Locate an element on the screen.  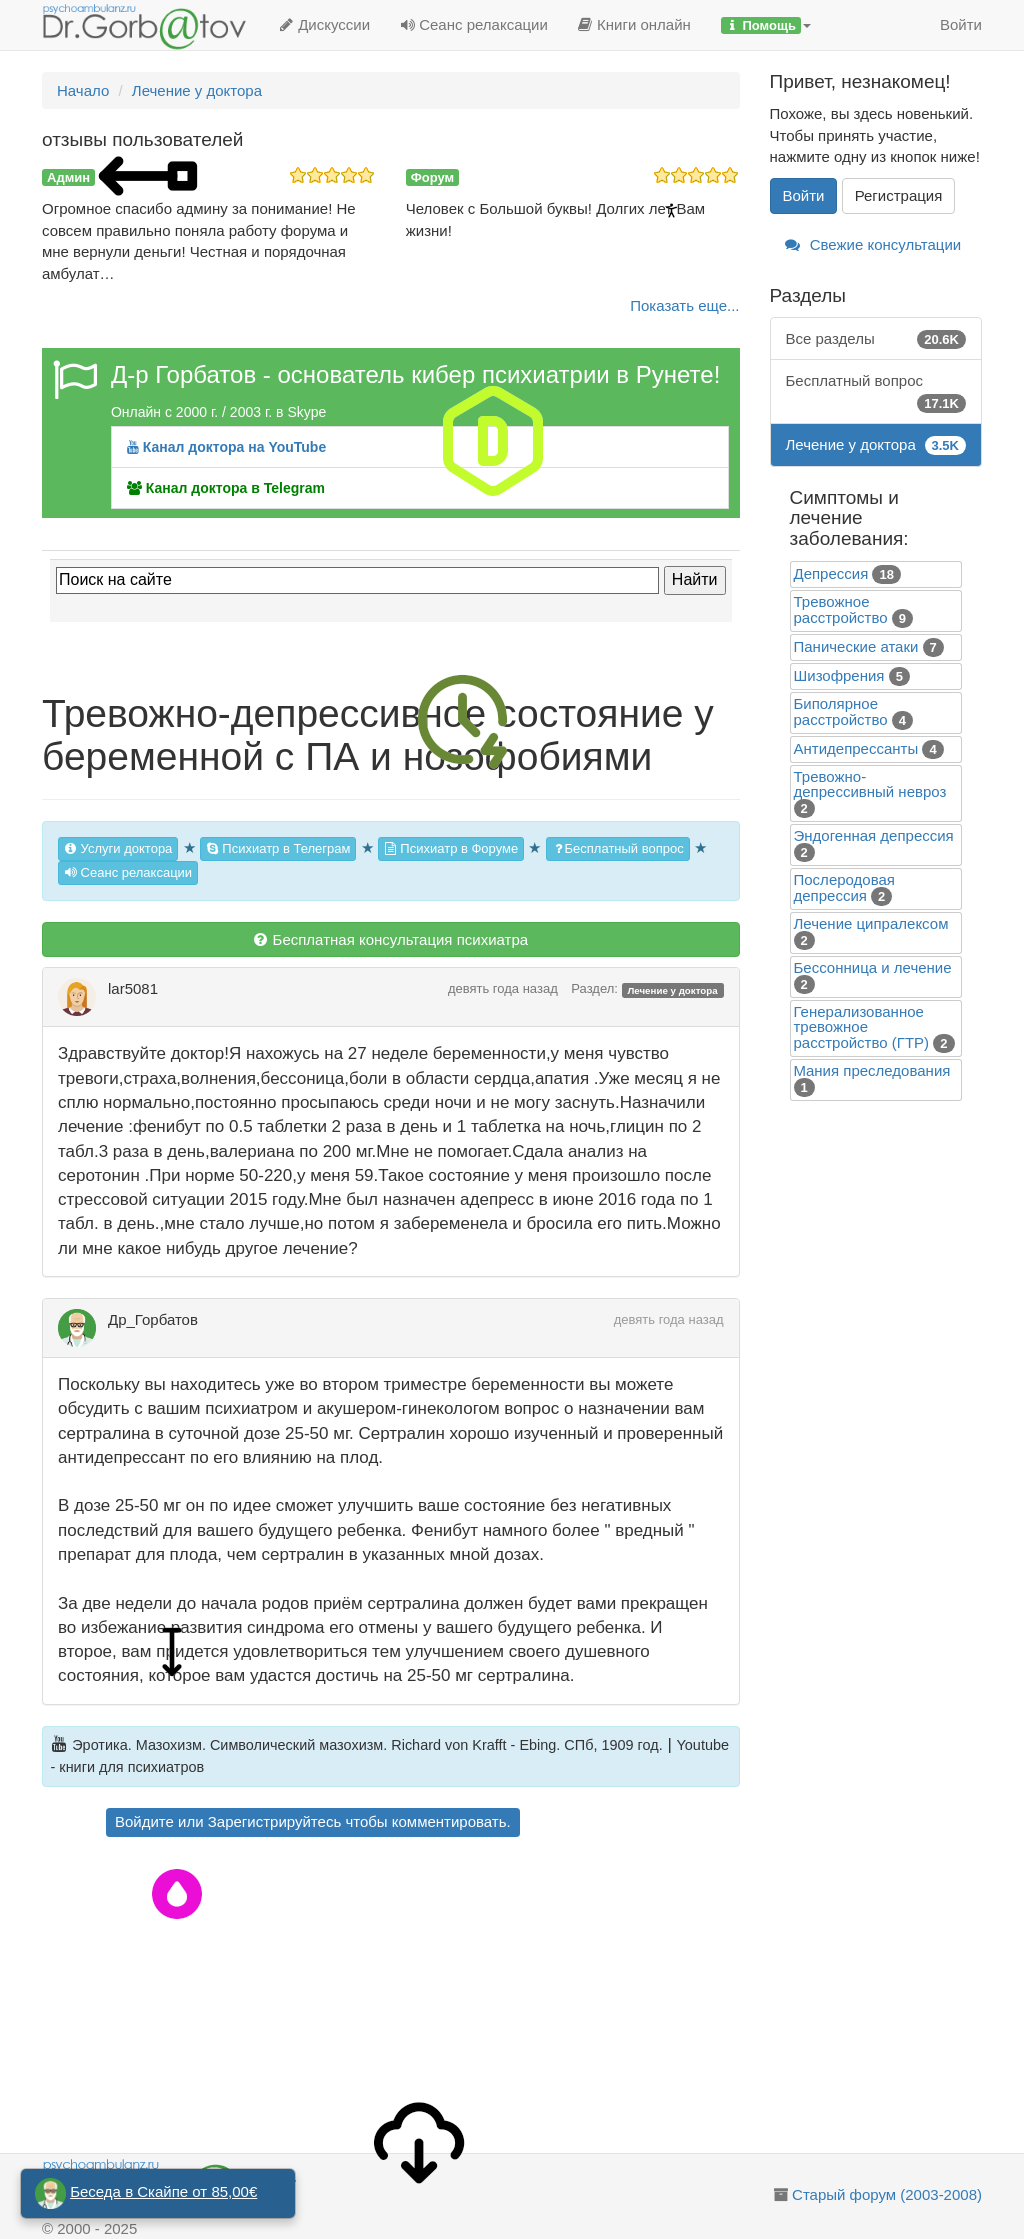
go back to previous screen is located at coordinates (148, 176).